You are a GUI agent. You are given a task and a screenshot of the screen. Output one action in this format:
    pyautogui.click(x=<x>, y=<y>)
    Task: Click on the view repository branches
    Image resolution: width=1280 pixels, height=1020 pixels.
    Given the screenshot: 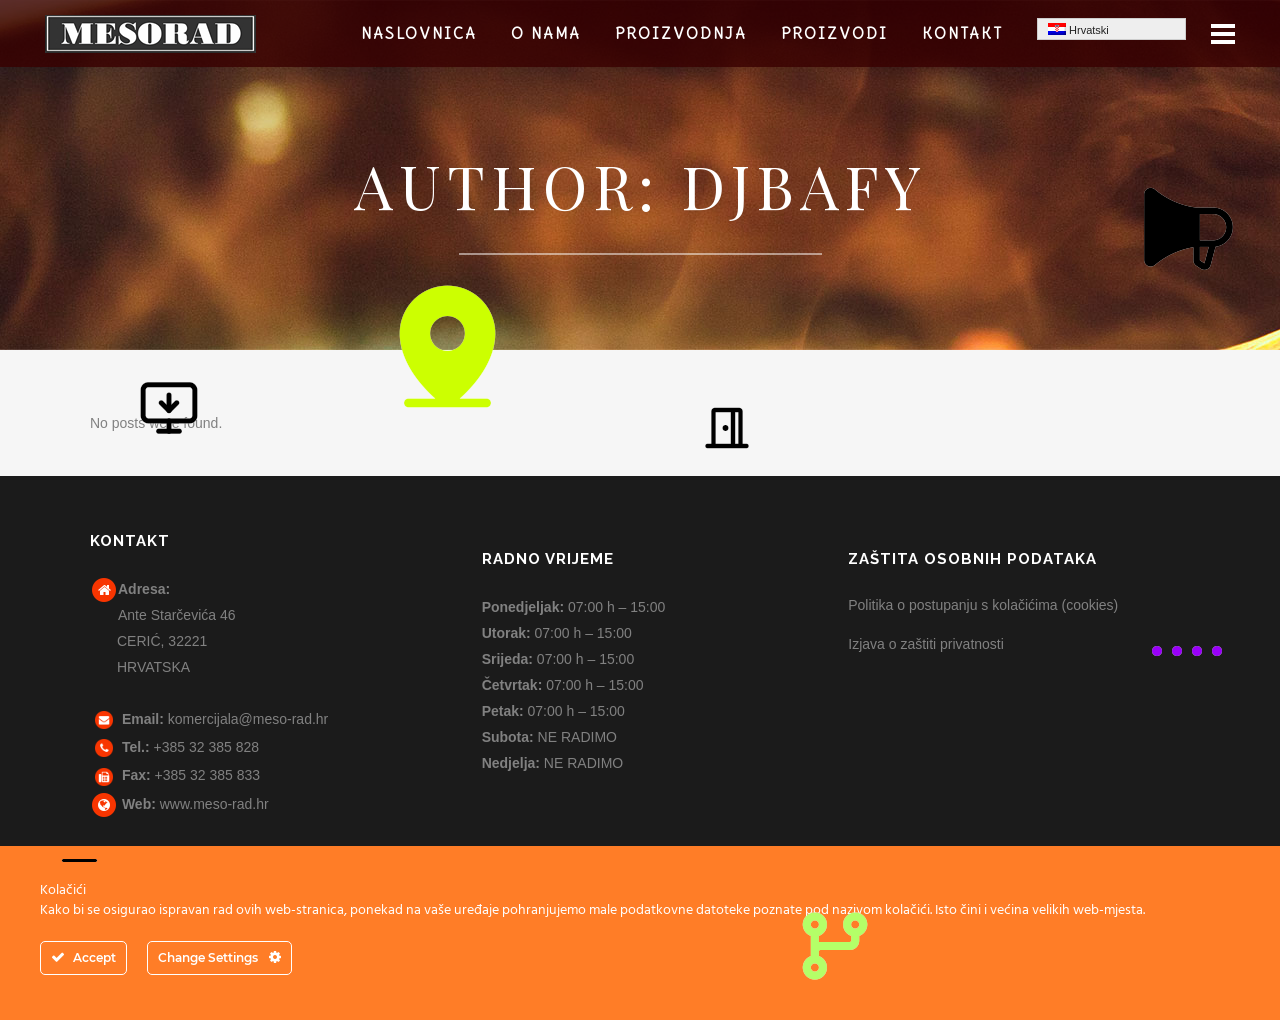 What is the action you would take?
    pyautogui.click(x=831, y=946)
    